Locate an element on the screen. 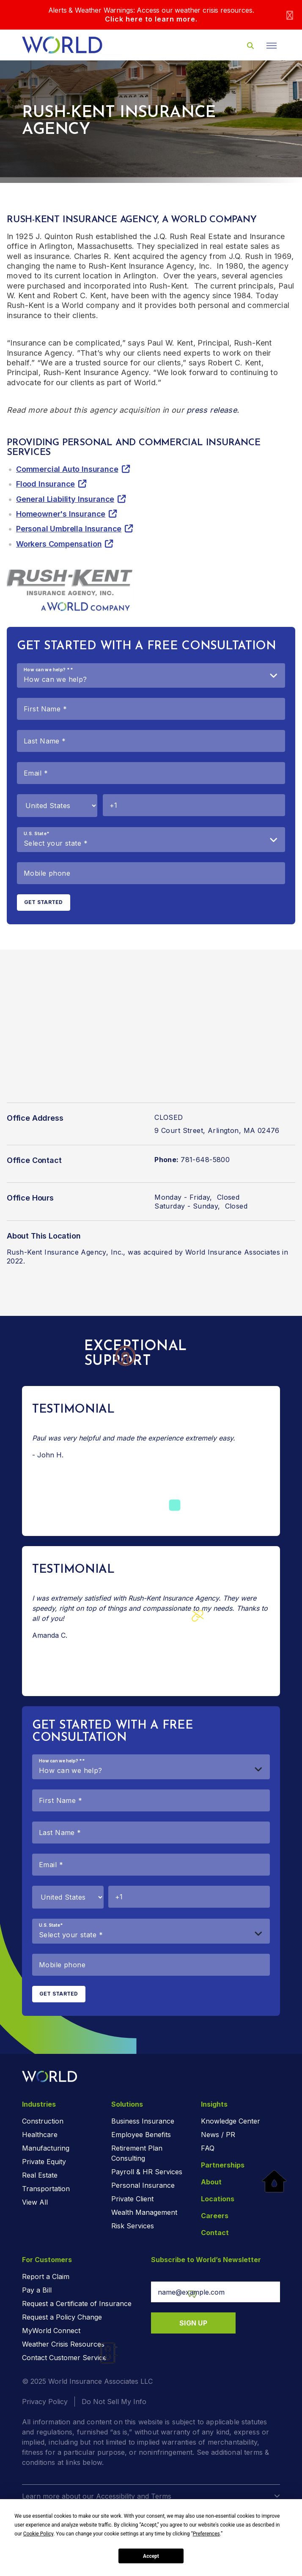  view discussion thread is located at coordinates (192, 2294).